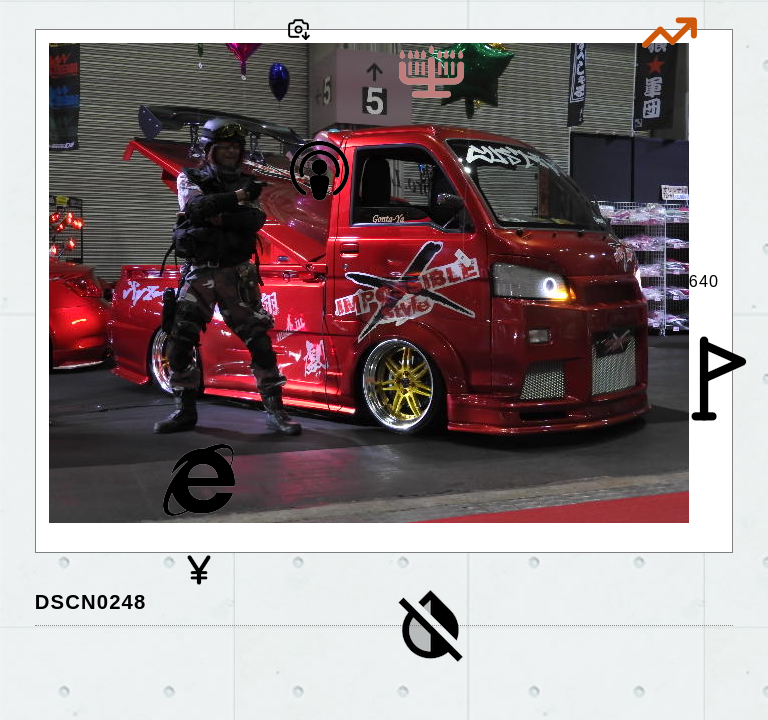 The image size is (768, 720). I want to click on disable color inversion mode, so click(430, 624).